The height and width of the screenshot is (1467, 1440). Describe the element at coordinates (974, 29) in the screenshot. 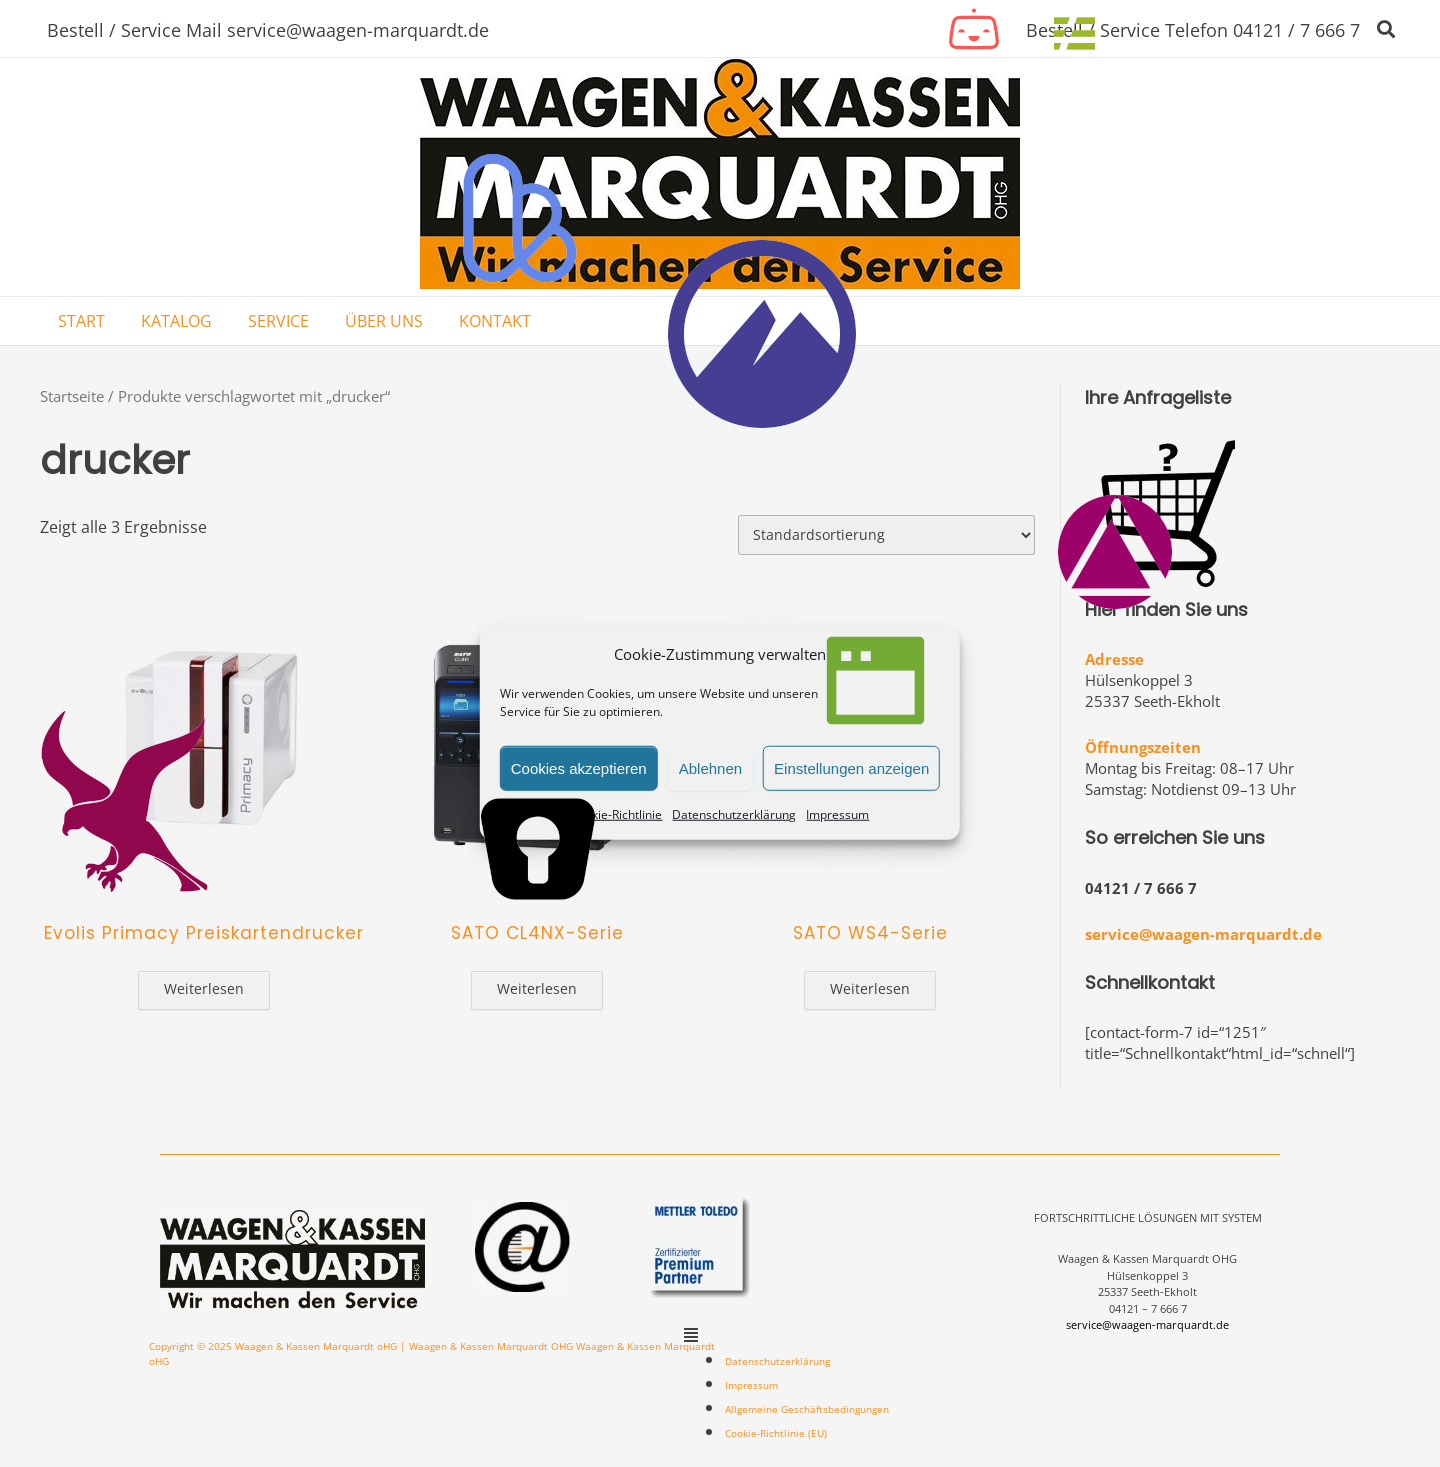

I see `link to Bitrise CI/CD platform` at that location.